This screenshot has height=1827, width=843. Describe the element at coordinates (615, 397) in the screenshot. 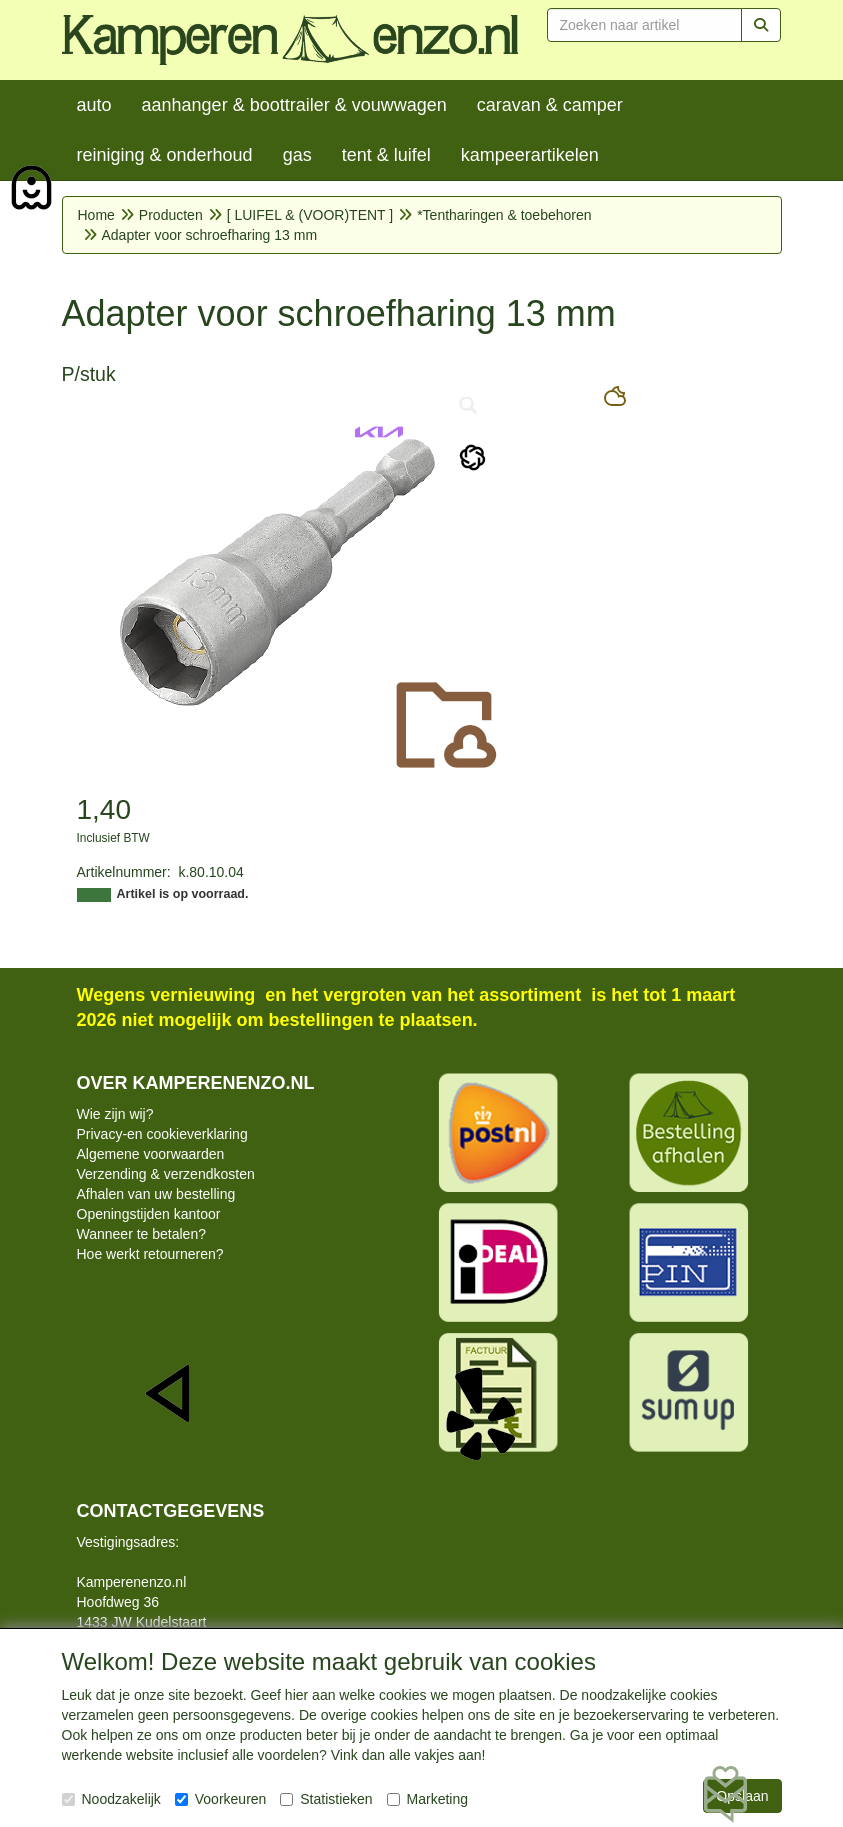

I see `indicates partly cloudy night weather conditions` at that location.